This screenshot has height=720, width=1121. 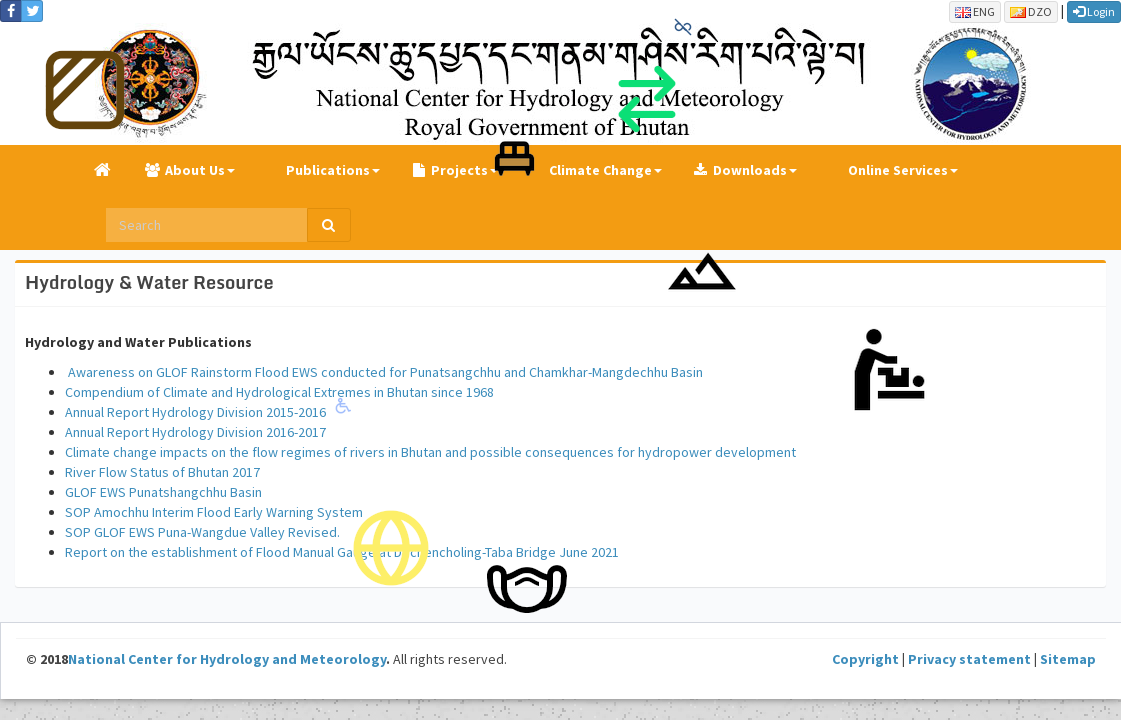 I want to click on view single room accommodations, so click(x=514, y=158).